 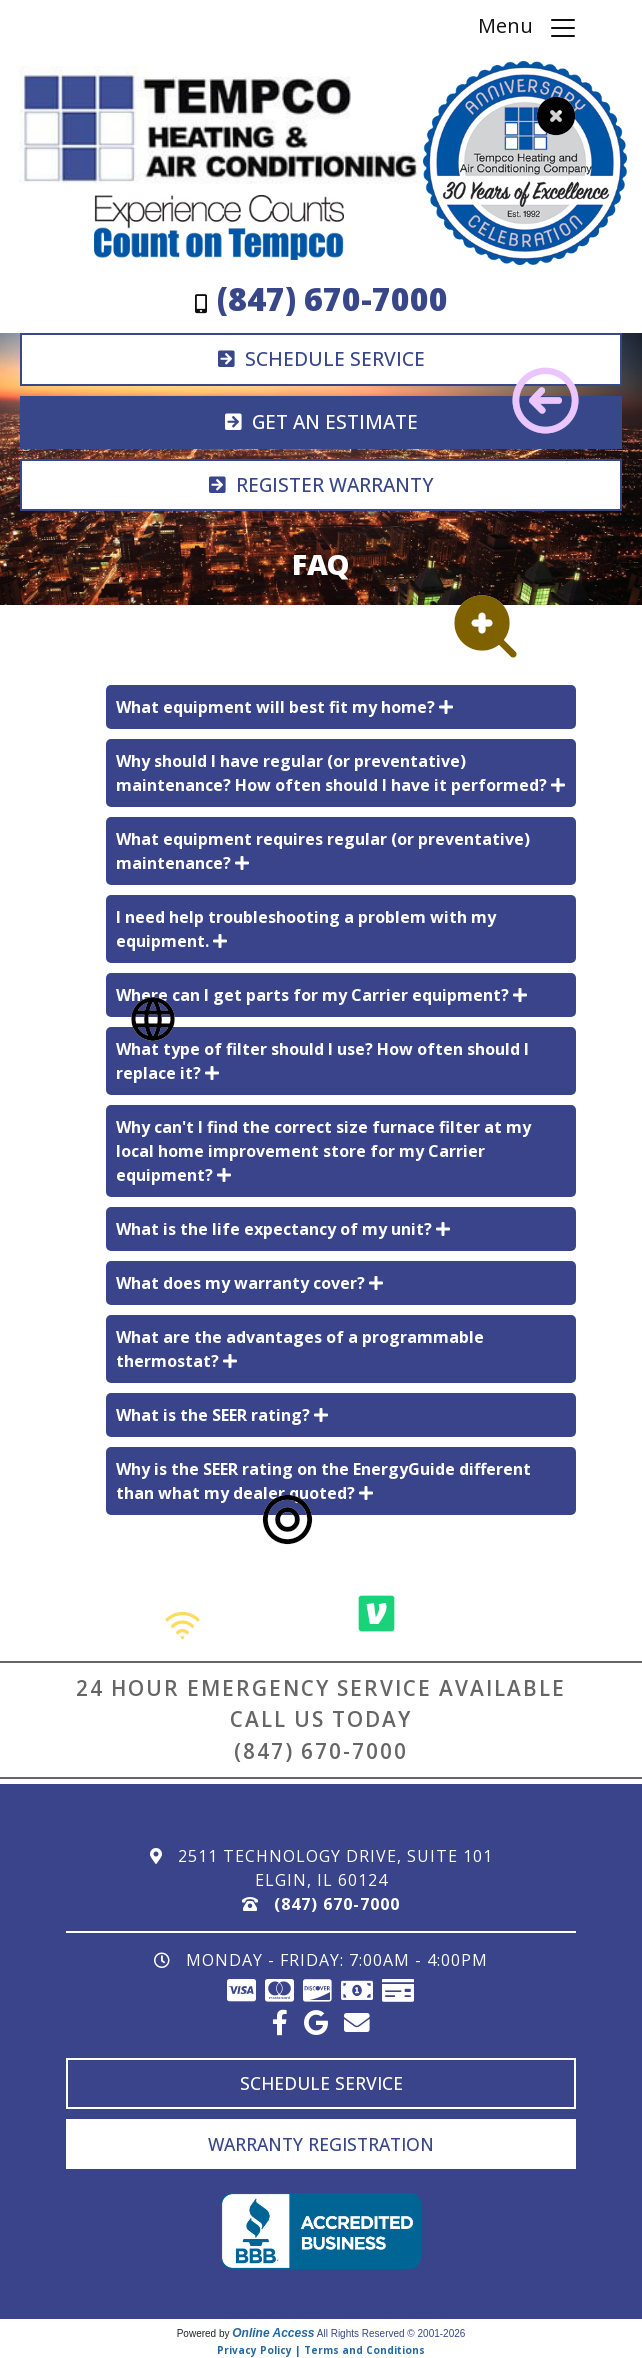 What do you see at coordinates (182, 1625) in the screenshot?
I see `indicates active wifi connection` at bounding box center [182, 1625].